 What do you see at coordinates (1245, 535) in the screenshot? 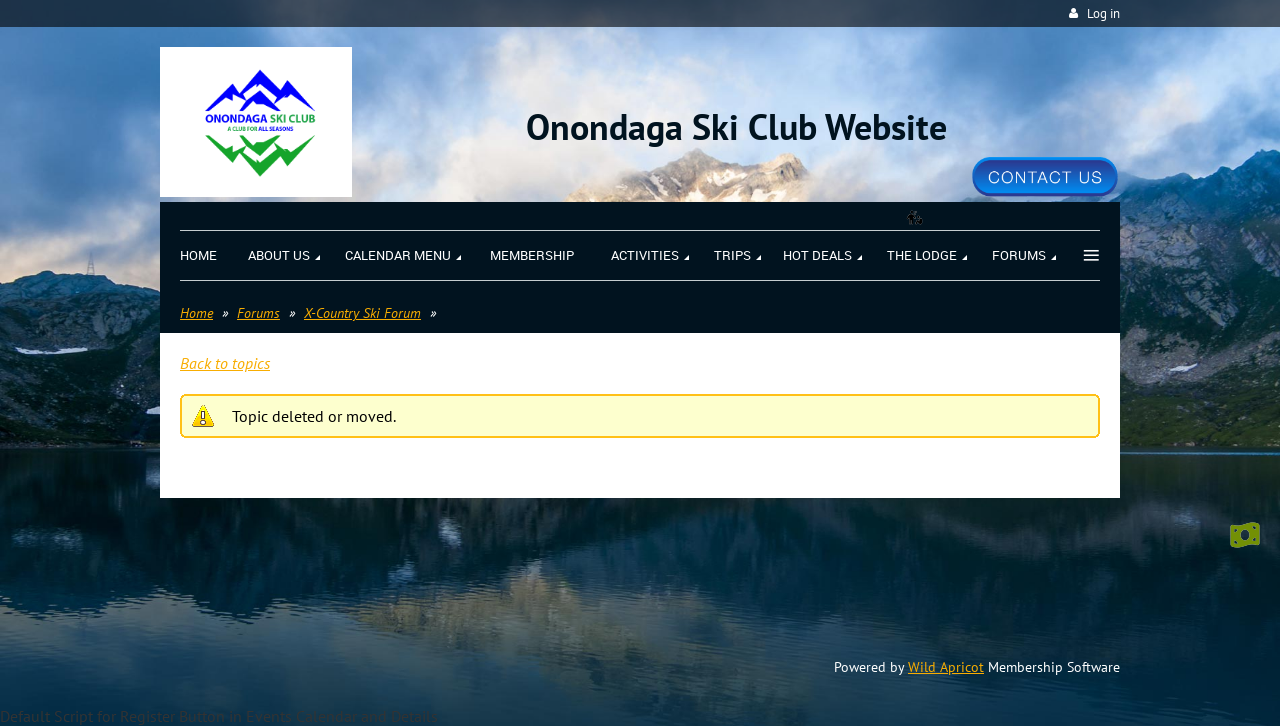
I see `view payment or billing information` at bounding box center [1245, 535].